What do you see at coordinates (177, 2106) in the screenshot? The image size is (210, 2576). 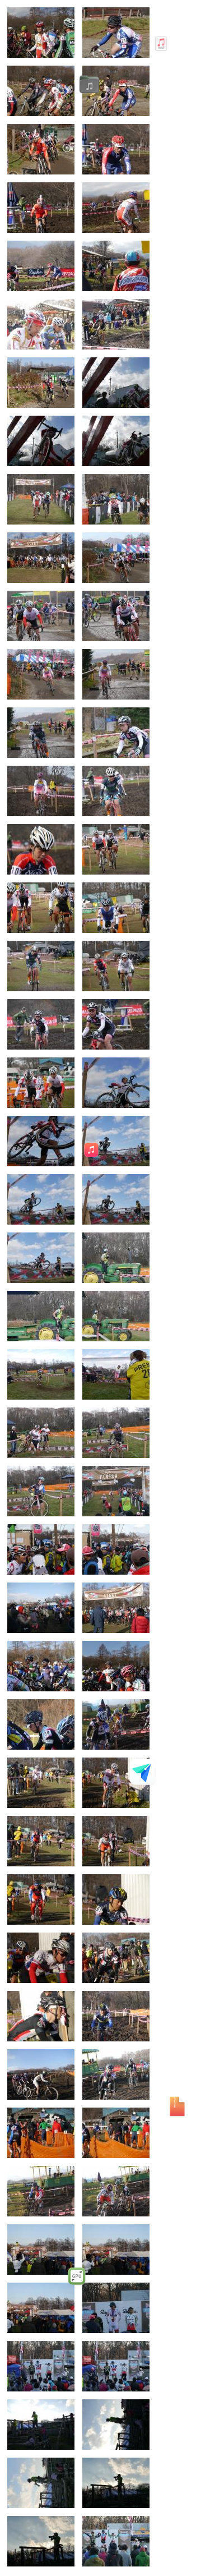 I see `a compressed tar archive file` at bounding box center [177, 2106].